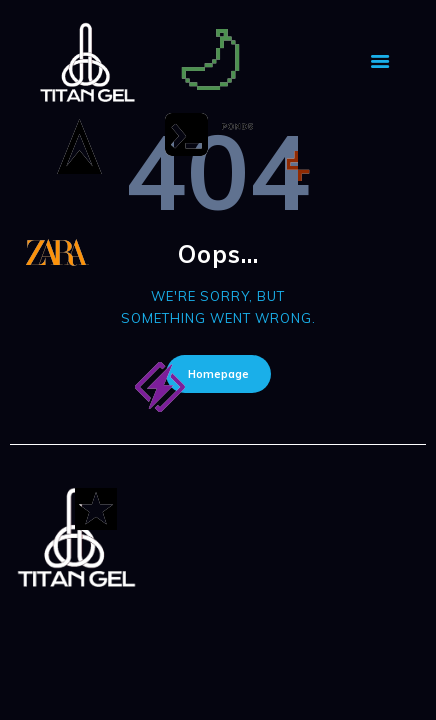 The height and width of the screenshot is (720, 436). What do you see at coordinates (96, 509) in the screenshot?
I see `link to Coveralls code coverage service` at bounding box center [96, 509].